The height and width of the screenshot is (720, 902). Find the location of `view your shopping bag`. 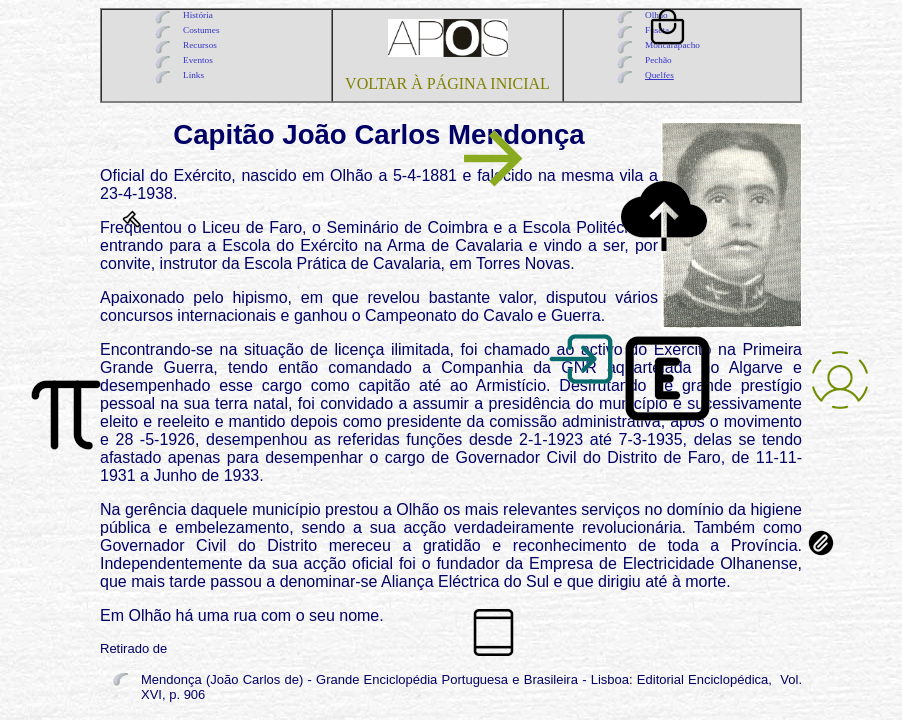

view your shopping bag is located at coordinates (667, 26).